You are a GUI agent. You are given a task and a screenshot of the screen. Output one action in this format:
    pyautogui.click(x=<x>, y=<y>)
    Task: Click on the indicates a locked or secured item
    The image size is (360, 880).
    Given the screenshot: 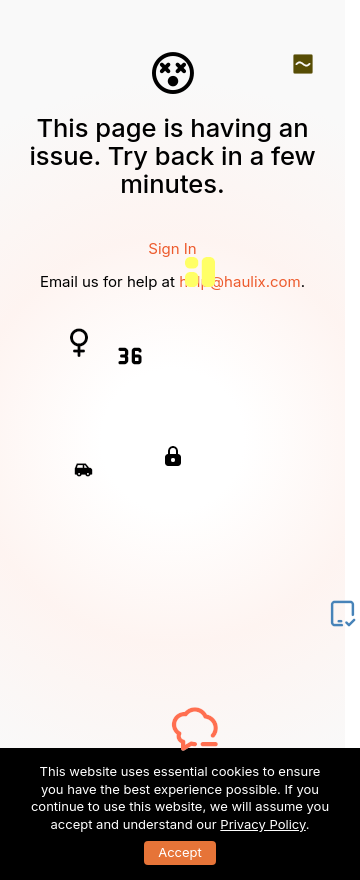 What is the action you would take?
    pyautogui.click(x=173, y=456)
    